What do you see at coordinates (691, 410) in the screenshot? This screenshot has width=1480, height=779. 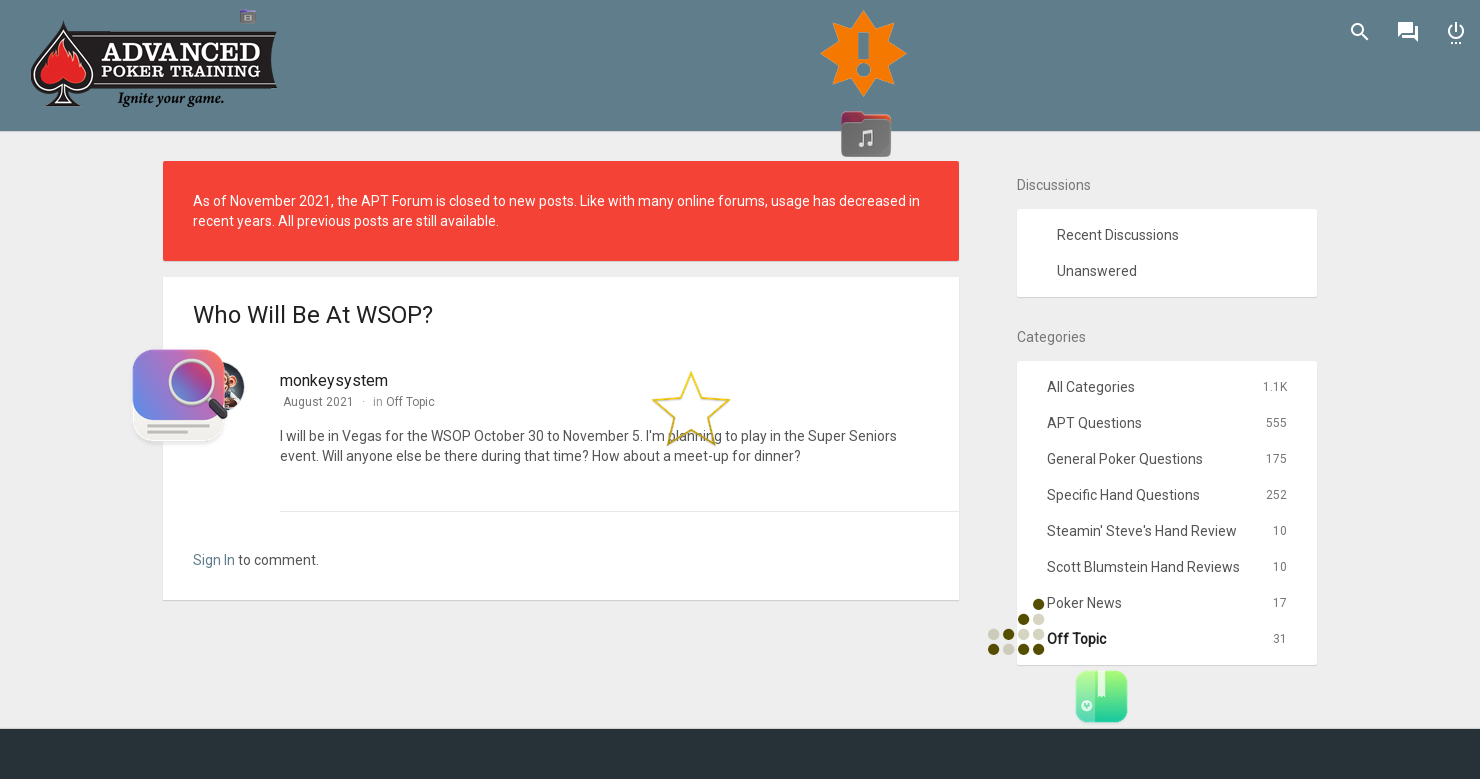 I see `item not marked as favorite` at bounding box center [691, 410].